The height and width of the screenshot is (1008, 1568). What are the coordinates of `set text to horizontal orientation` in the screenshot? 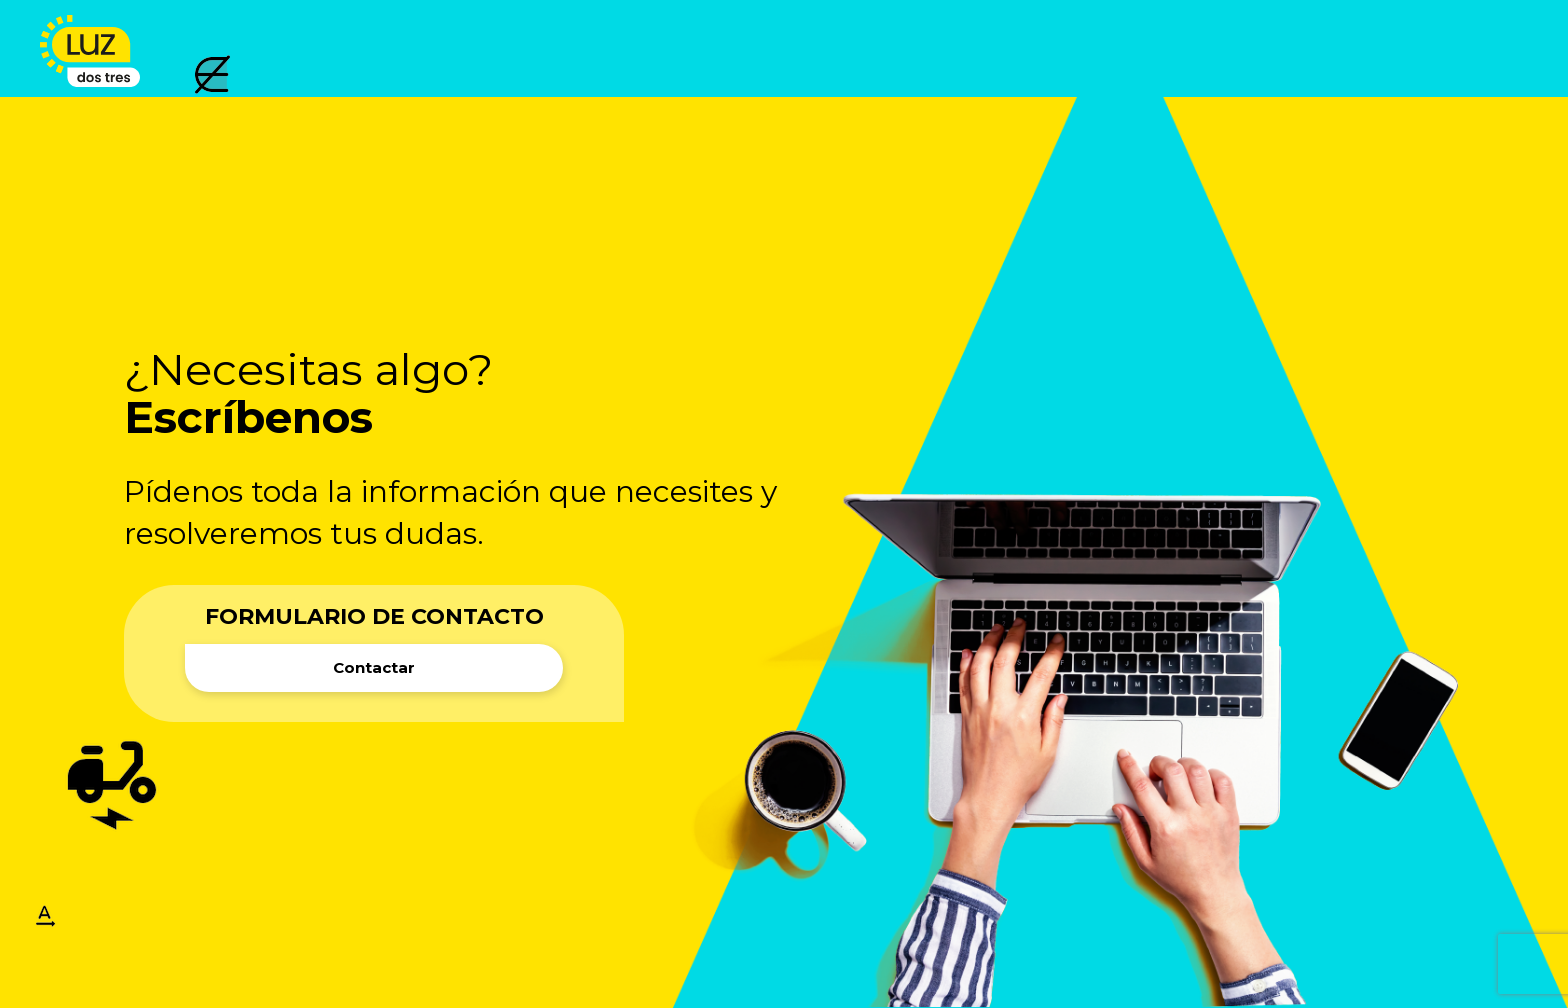 It's located at (44, 916).